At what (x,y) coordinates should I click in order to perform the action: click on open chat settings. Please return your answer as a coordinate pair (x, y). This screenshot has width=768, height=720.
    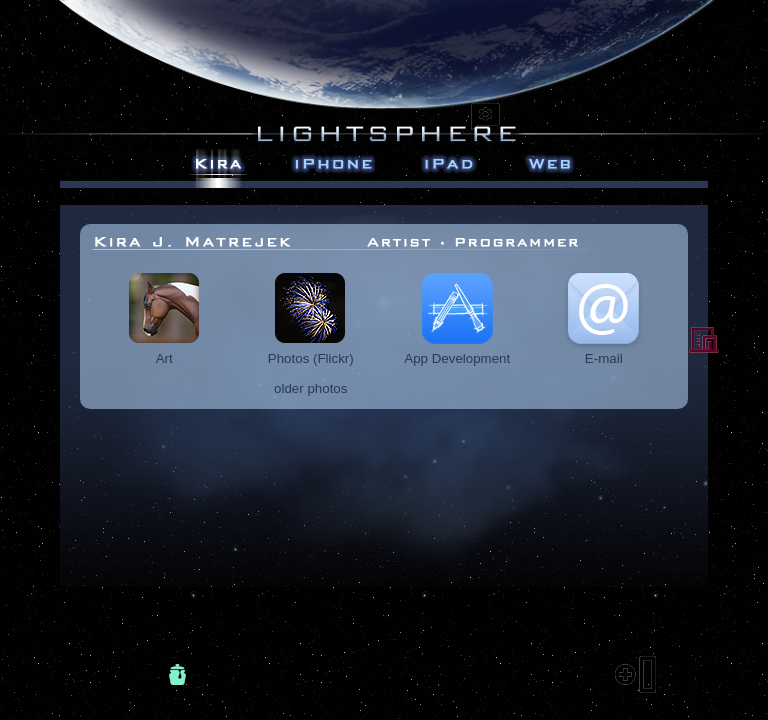
    Looking at the image, I should click on (485, 115).